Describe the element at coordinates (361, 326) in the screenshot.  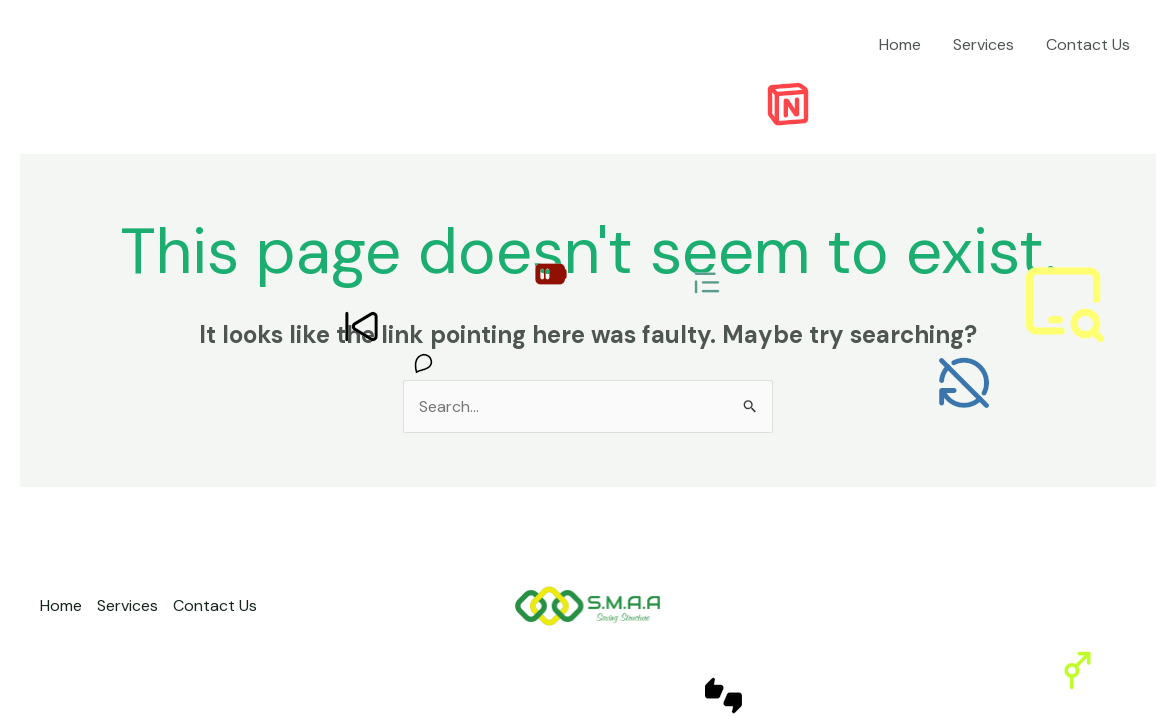
I see `skip to previous track` at that location.